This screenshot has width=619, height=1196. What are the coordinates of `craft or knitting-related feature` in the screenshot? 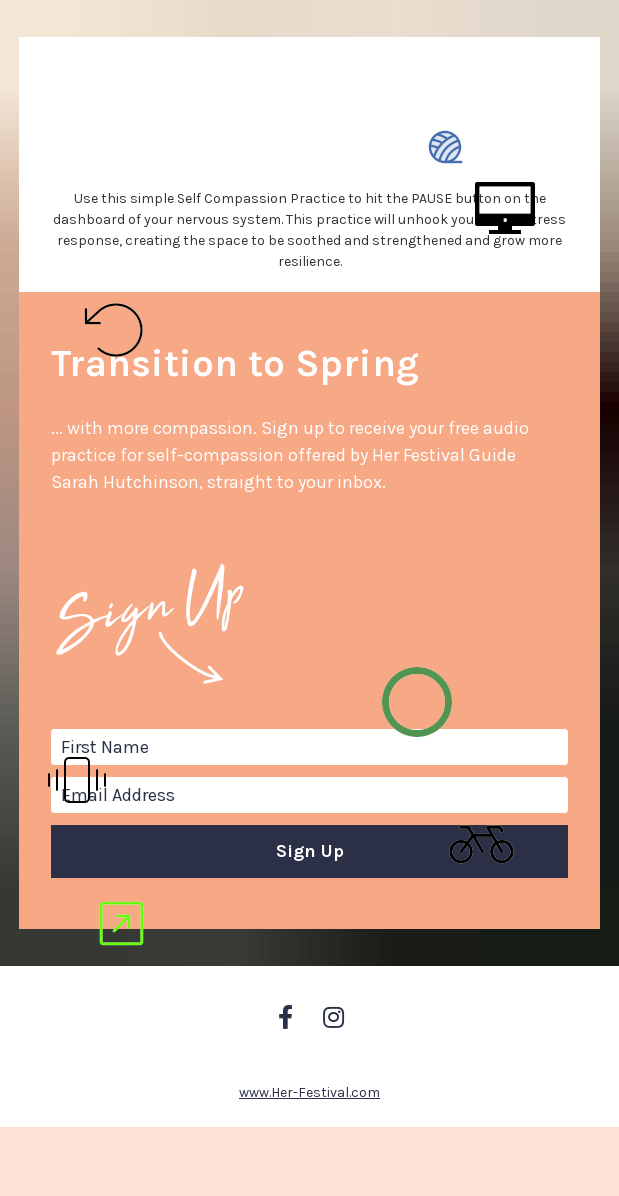 It's located at (445, 147).